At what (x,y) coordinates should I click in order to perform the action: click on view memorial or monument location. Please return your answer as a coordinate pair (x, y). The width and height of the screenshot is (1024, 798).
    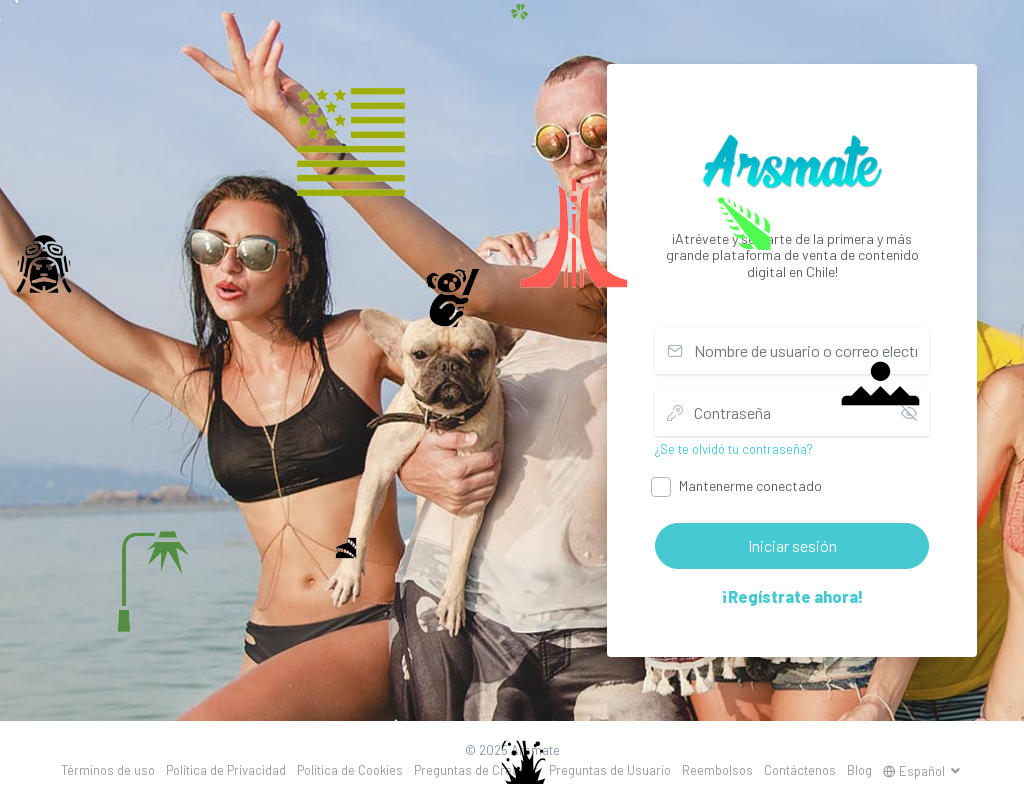
    Looking at the image, I should click on (574, 233).